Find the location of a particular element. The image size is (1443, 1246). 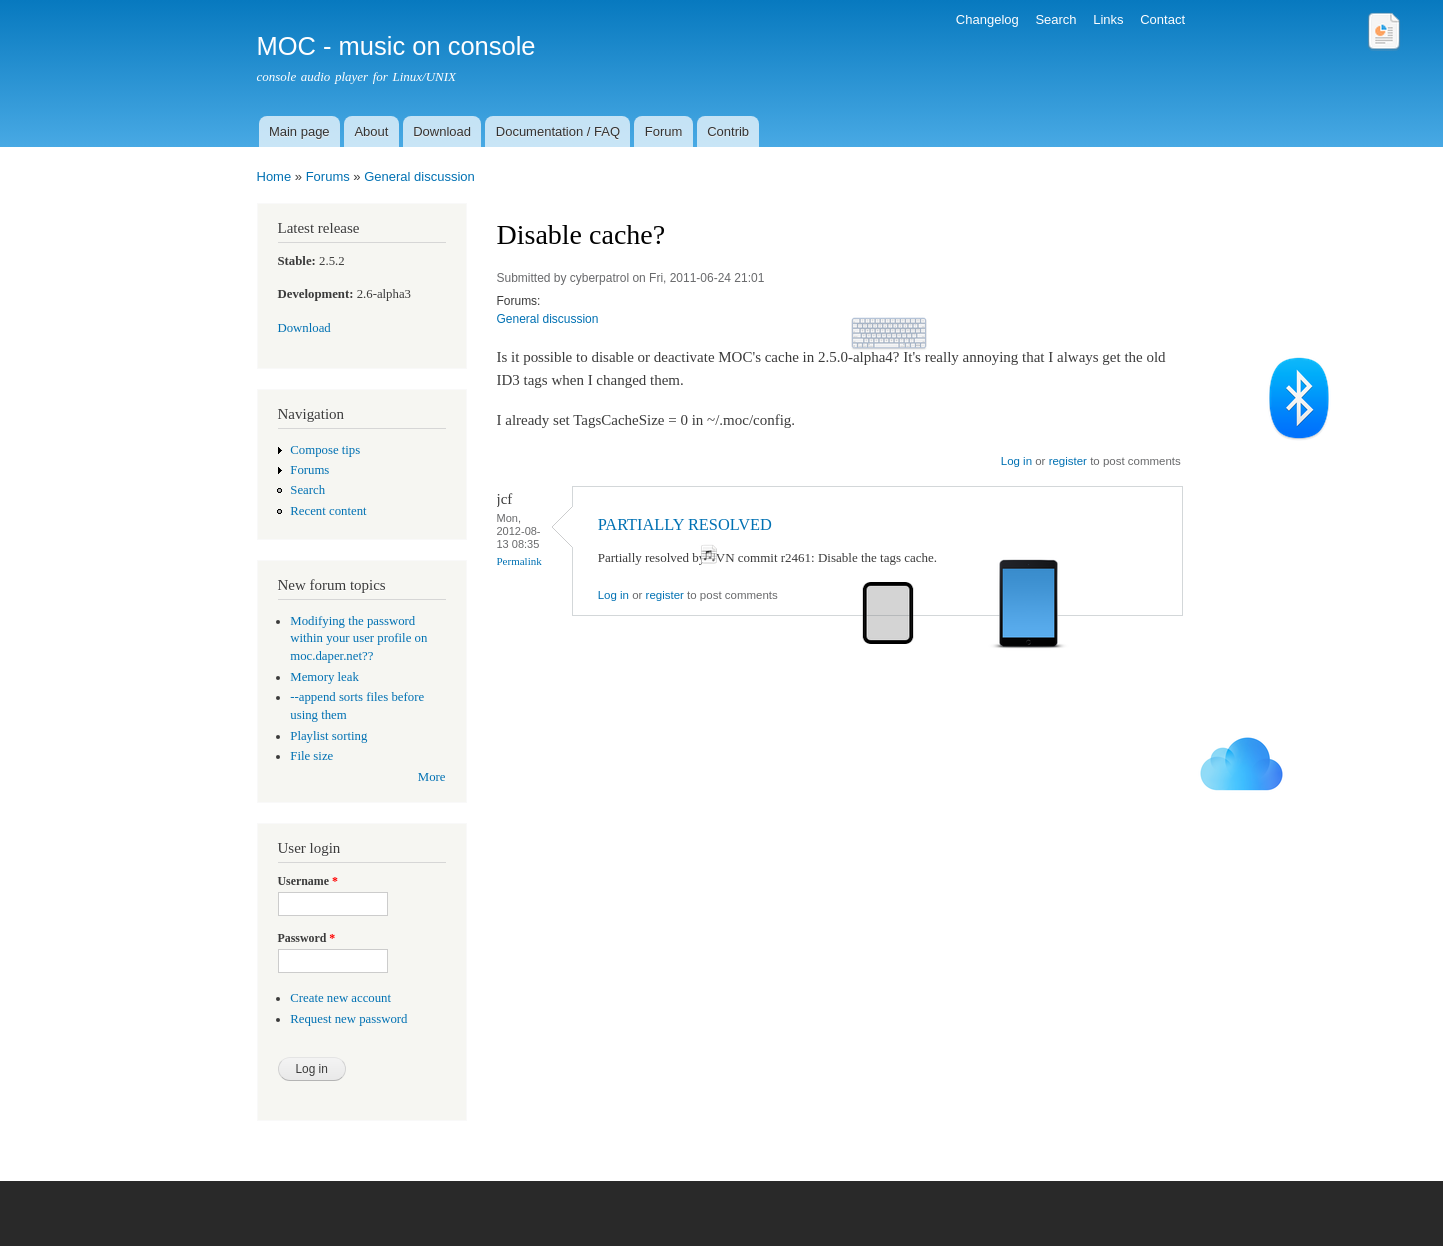

an audio melody file type is located at coordinates (709, 554).